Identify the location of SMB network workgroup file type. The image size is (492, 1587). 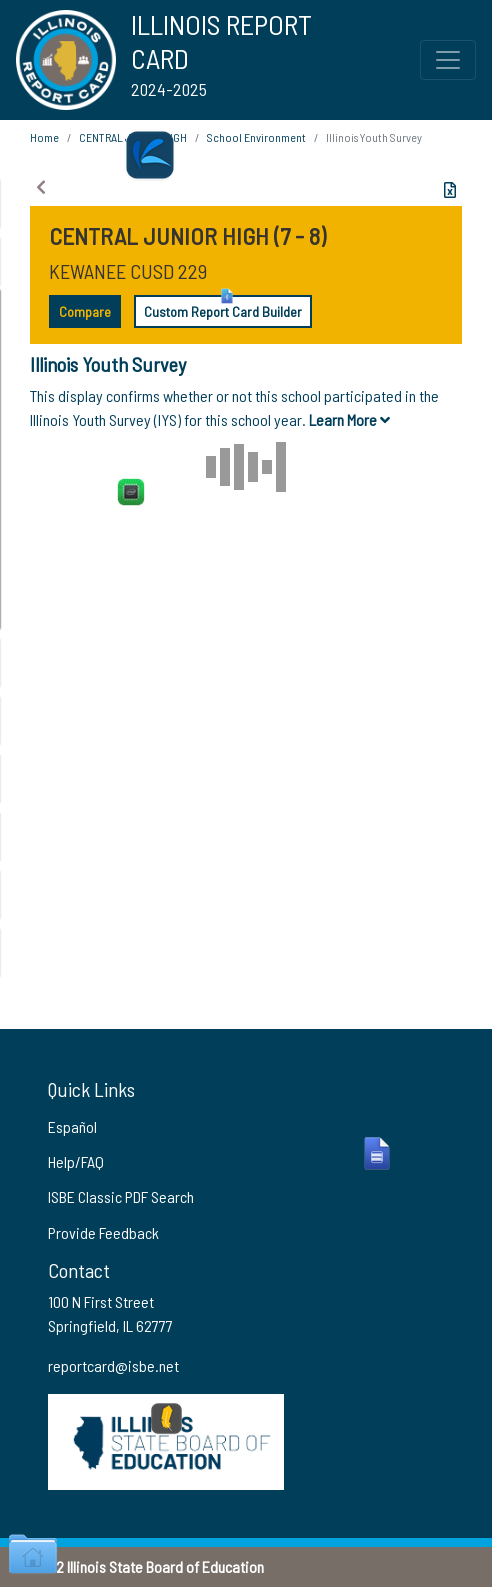
(377, 1154).